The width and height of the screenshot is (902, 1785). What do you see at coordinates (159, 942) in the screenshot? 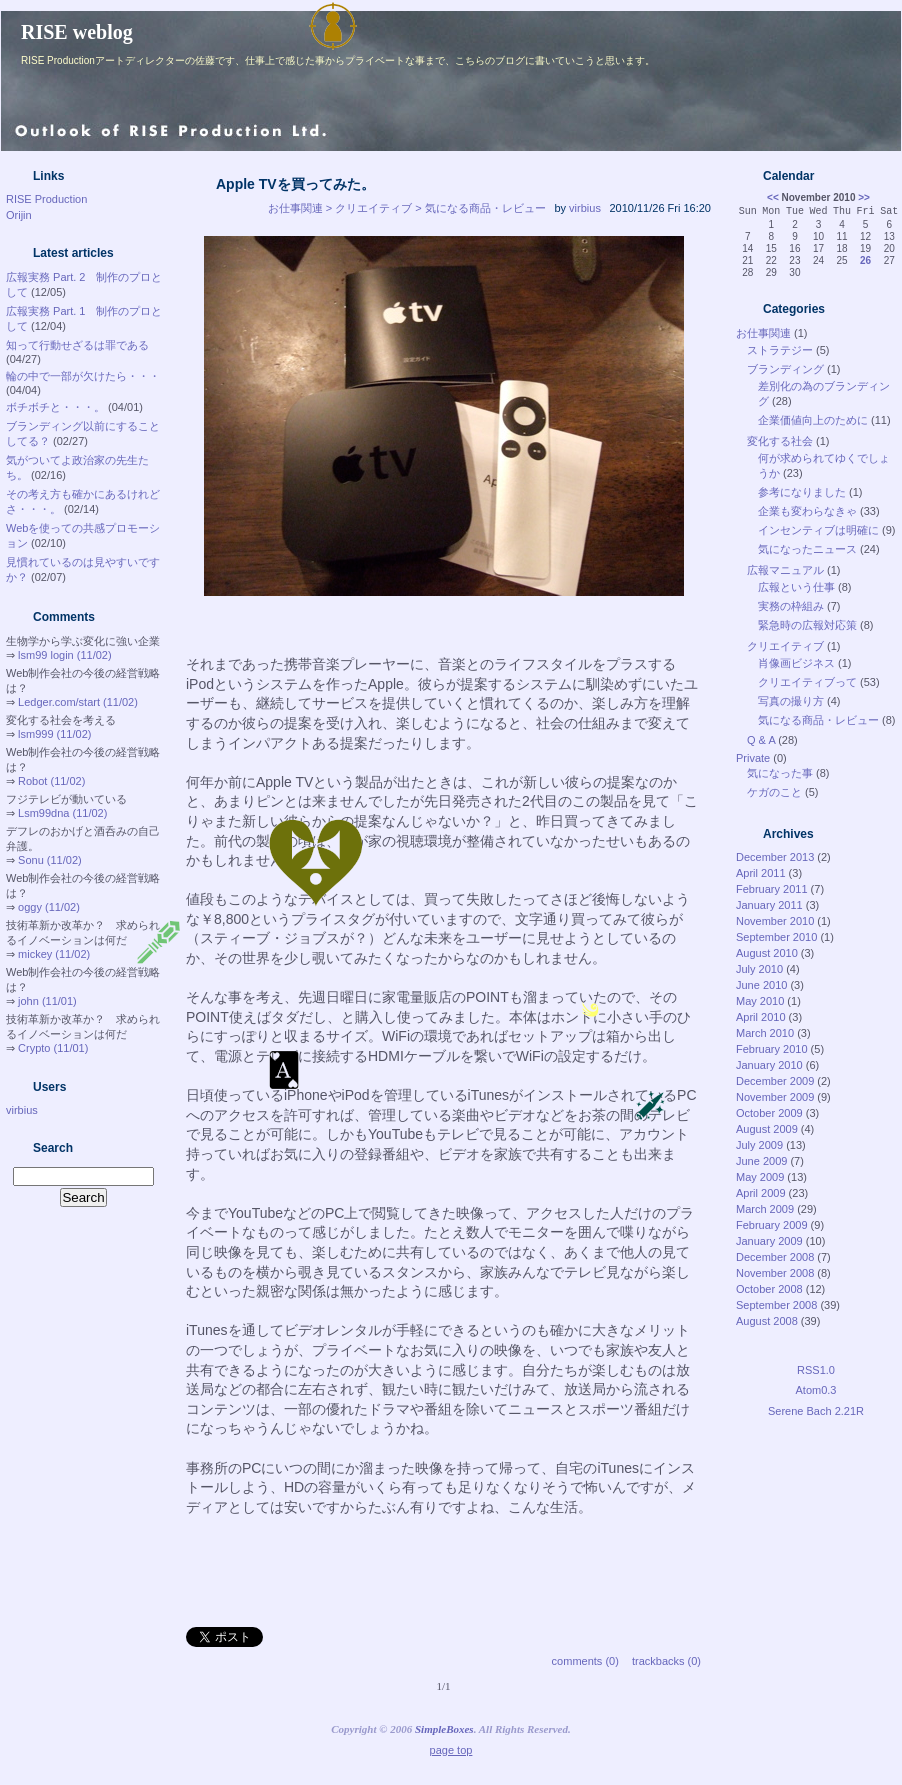
I see `cast a spell or use magic ability` at bounding box center [159, 942].